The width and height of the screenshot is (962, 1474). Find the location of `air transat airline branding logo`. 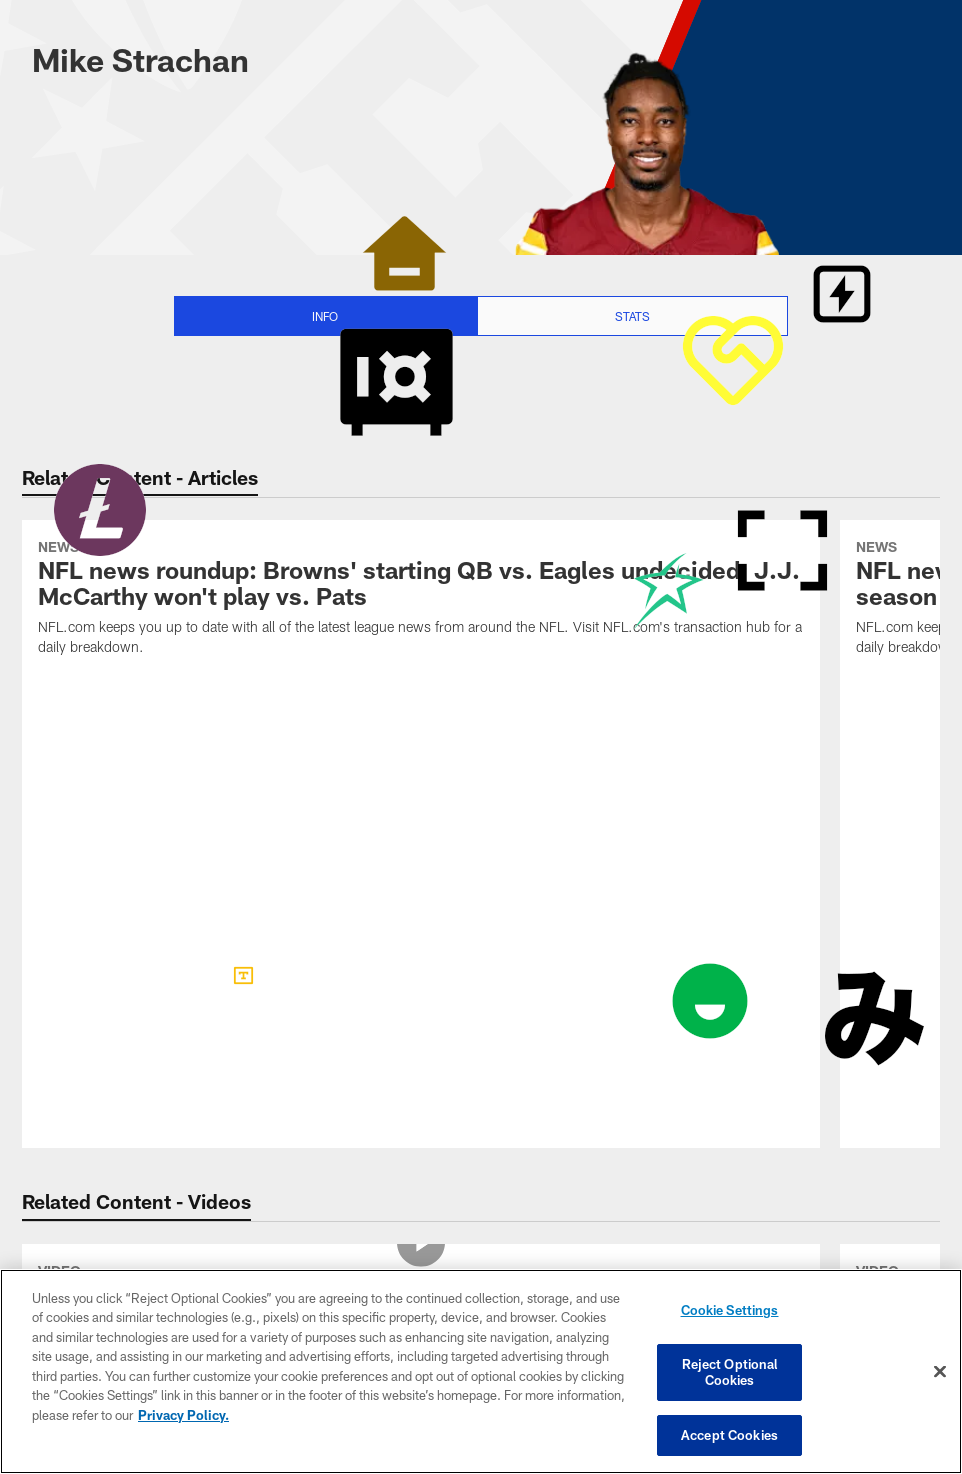

air transat airline branding logo is located at coordinates (668, 591).